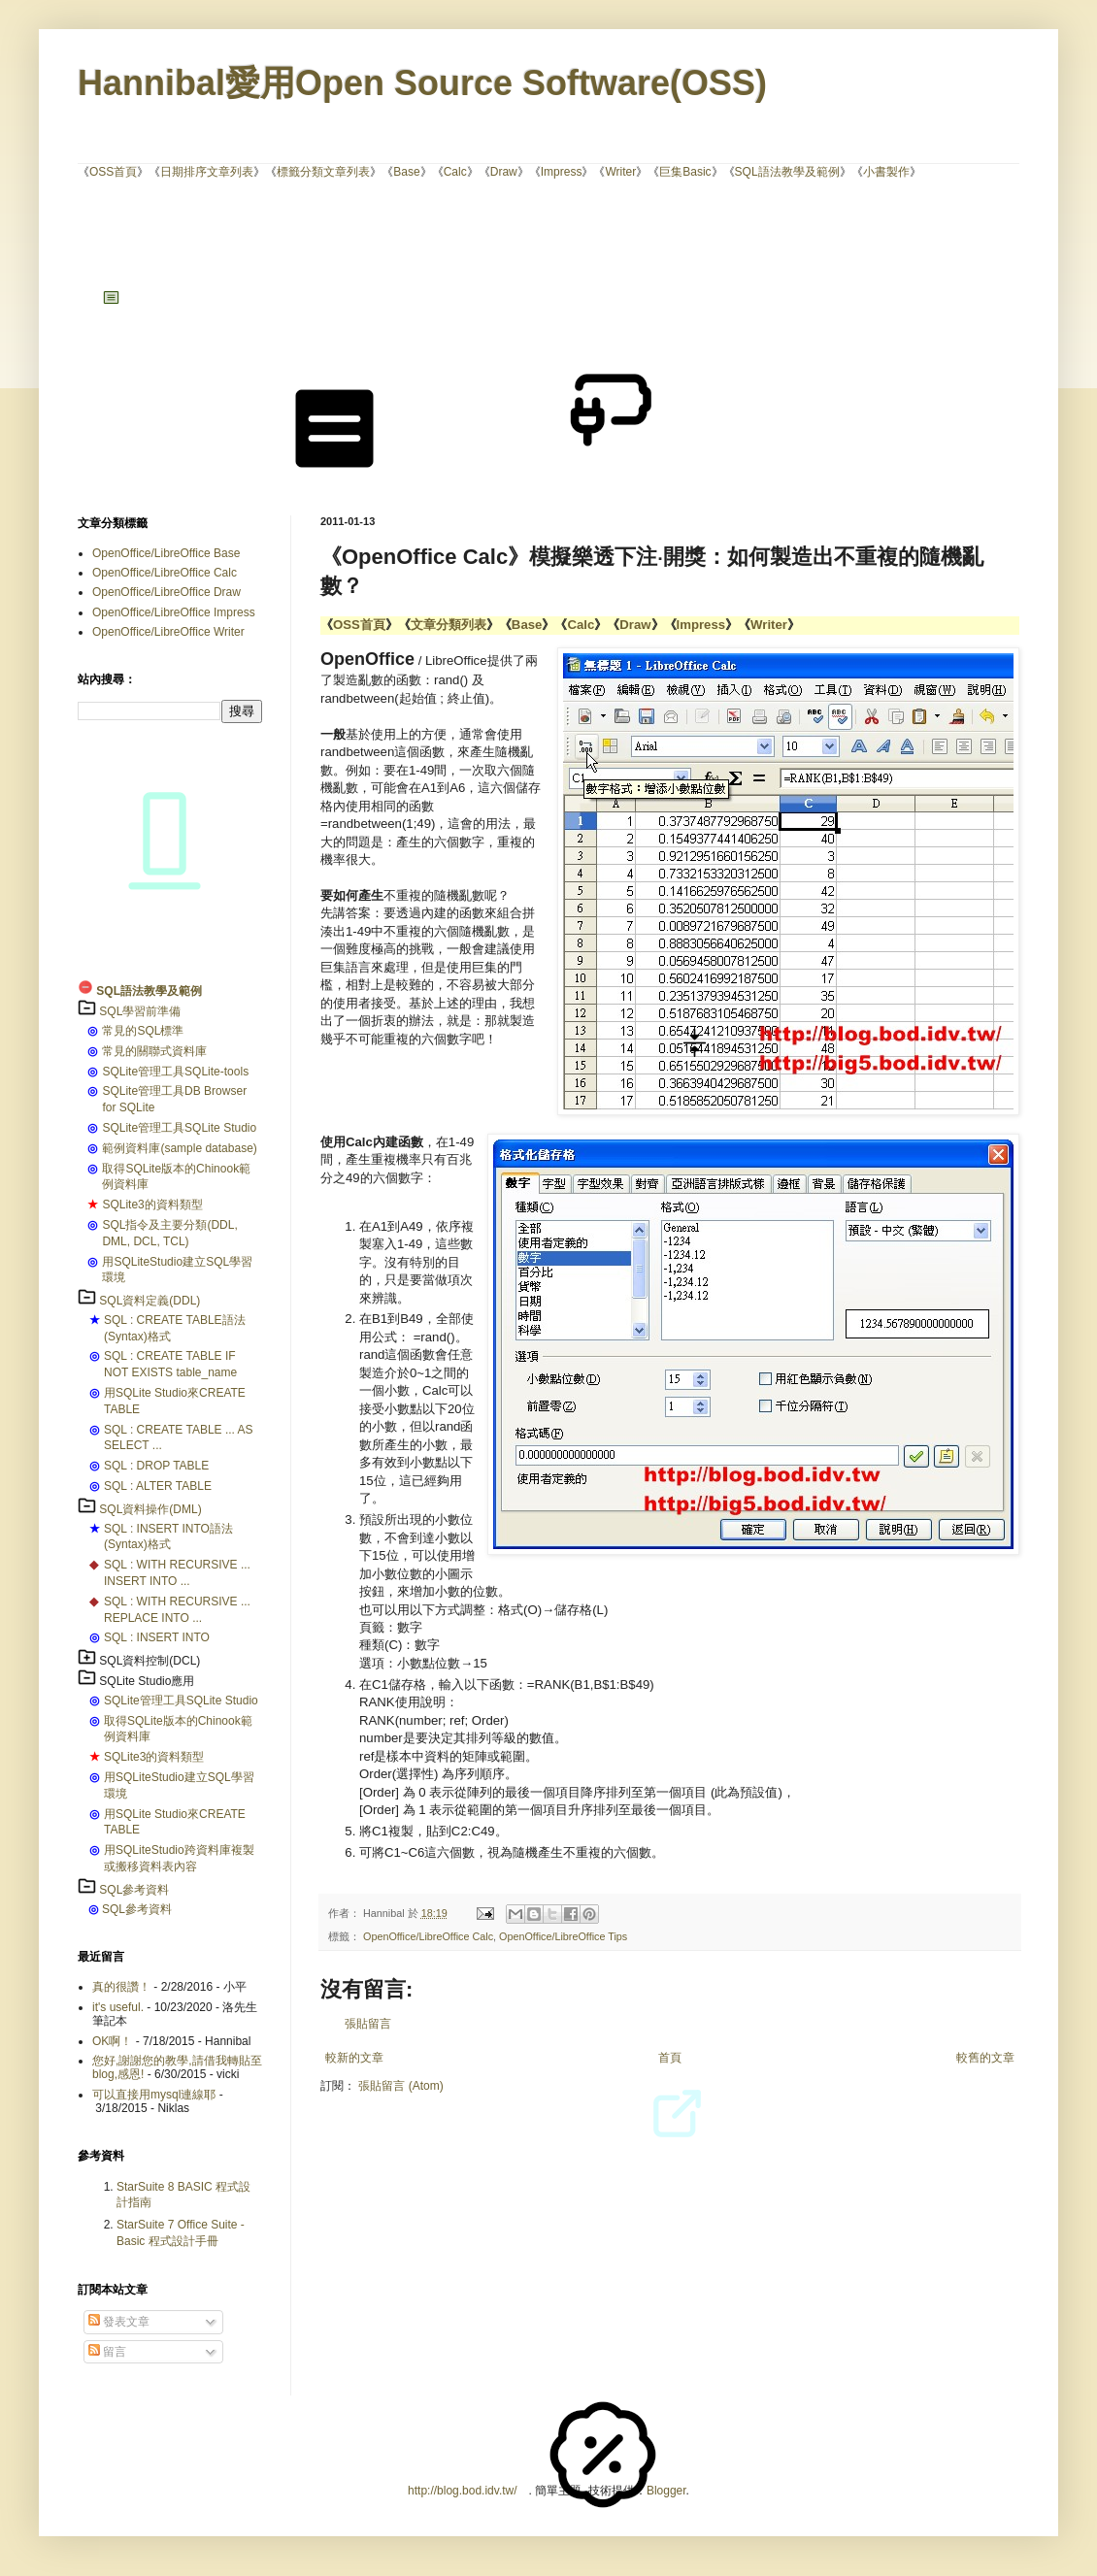 This screenshot has width=1097, height=2576. Describe the element at coordinates (334, 428) in the screenshot. I see `indicates equality or comparison between values` at that location.